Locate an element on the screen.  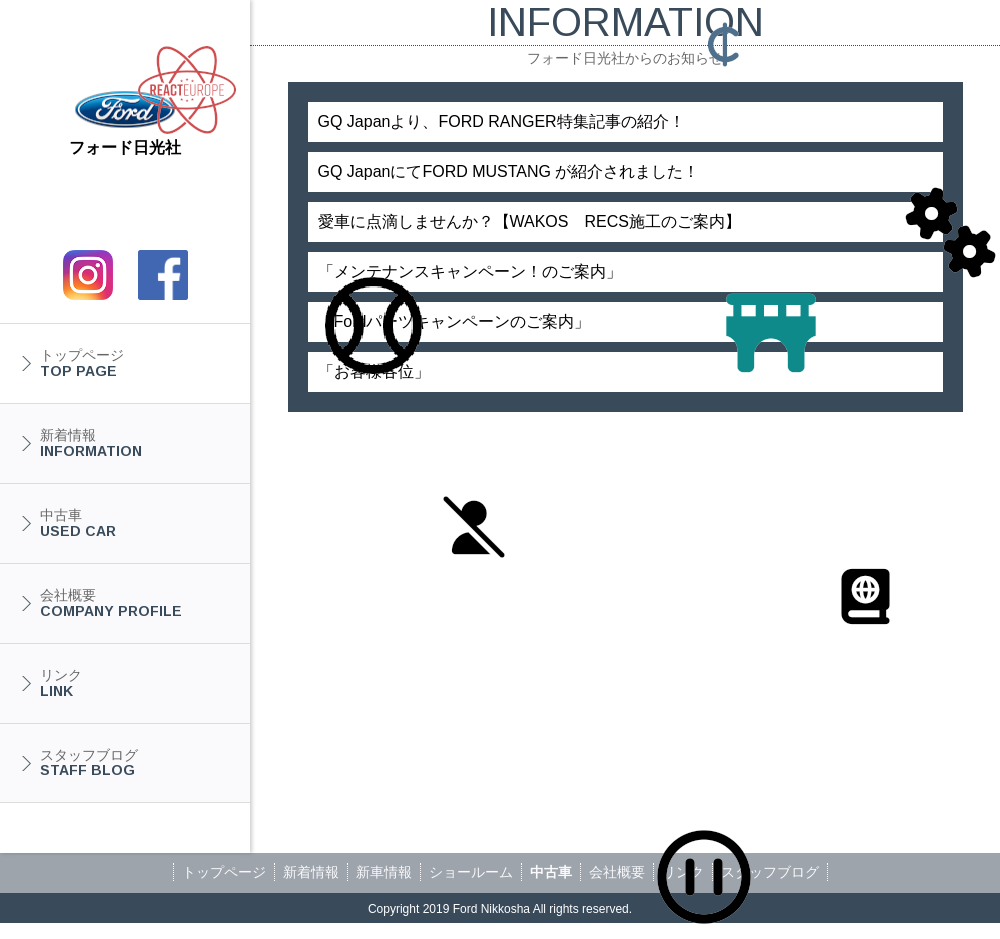
access settings or preferences is located at coordinates (950, 232).